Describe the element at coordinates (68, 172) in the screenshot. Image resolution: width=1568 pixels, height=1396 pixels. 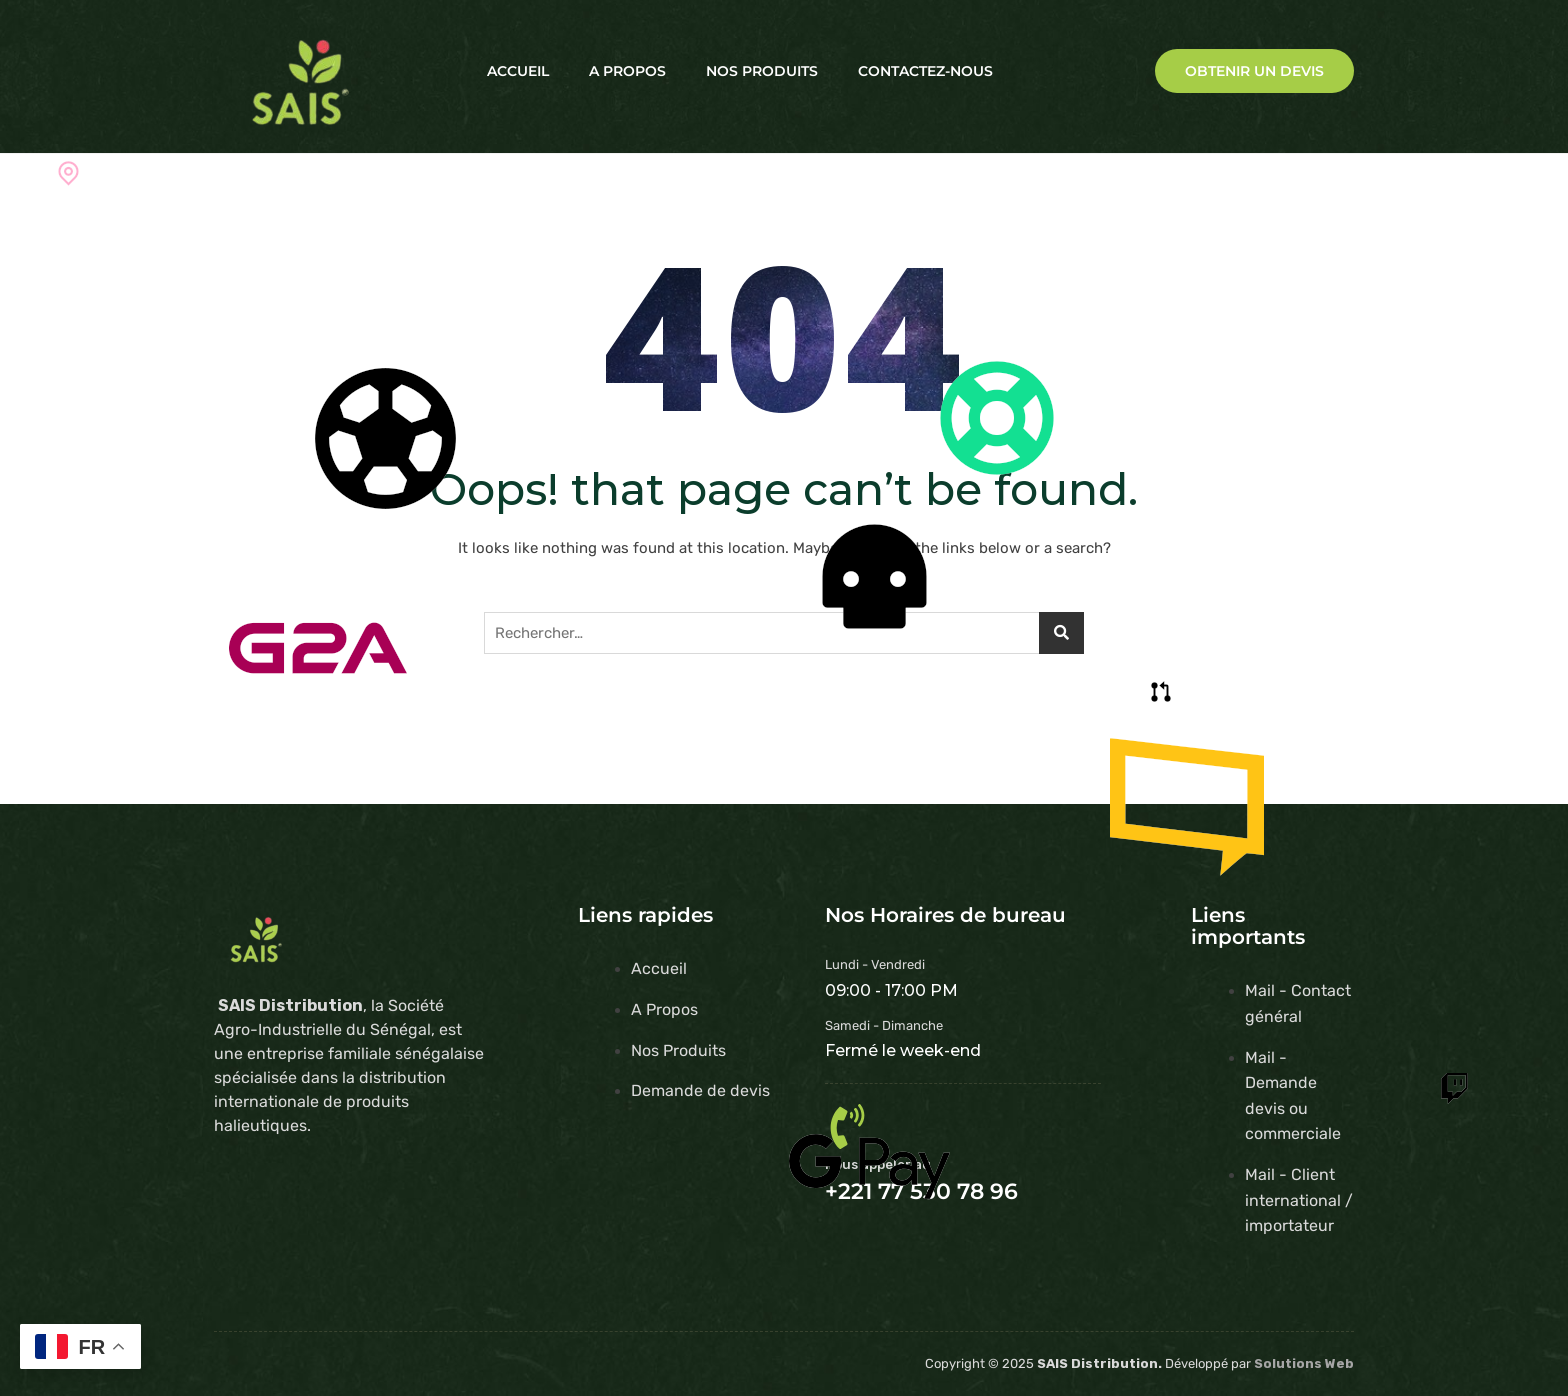
I see `mark a location on the map` at that location.